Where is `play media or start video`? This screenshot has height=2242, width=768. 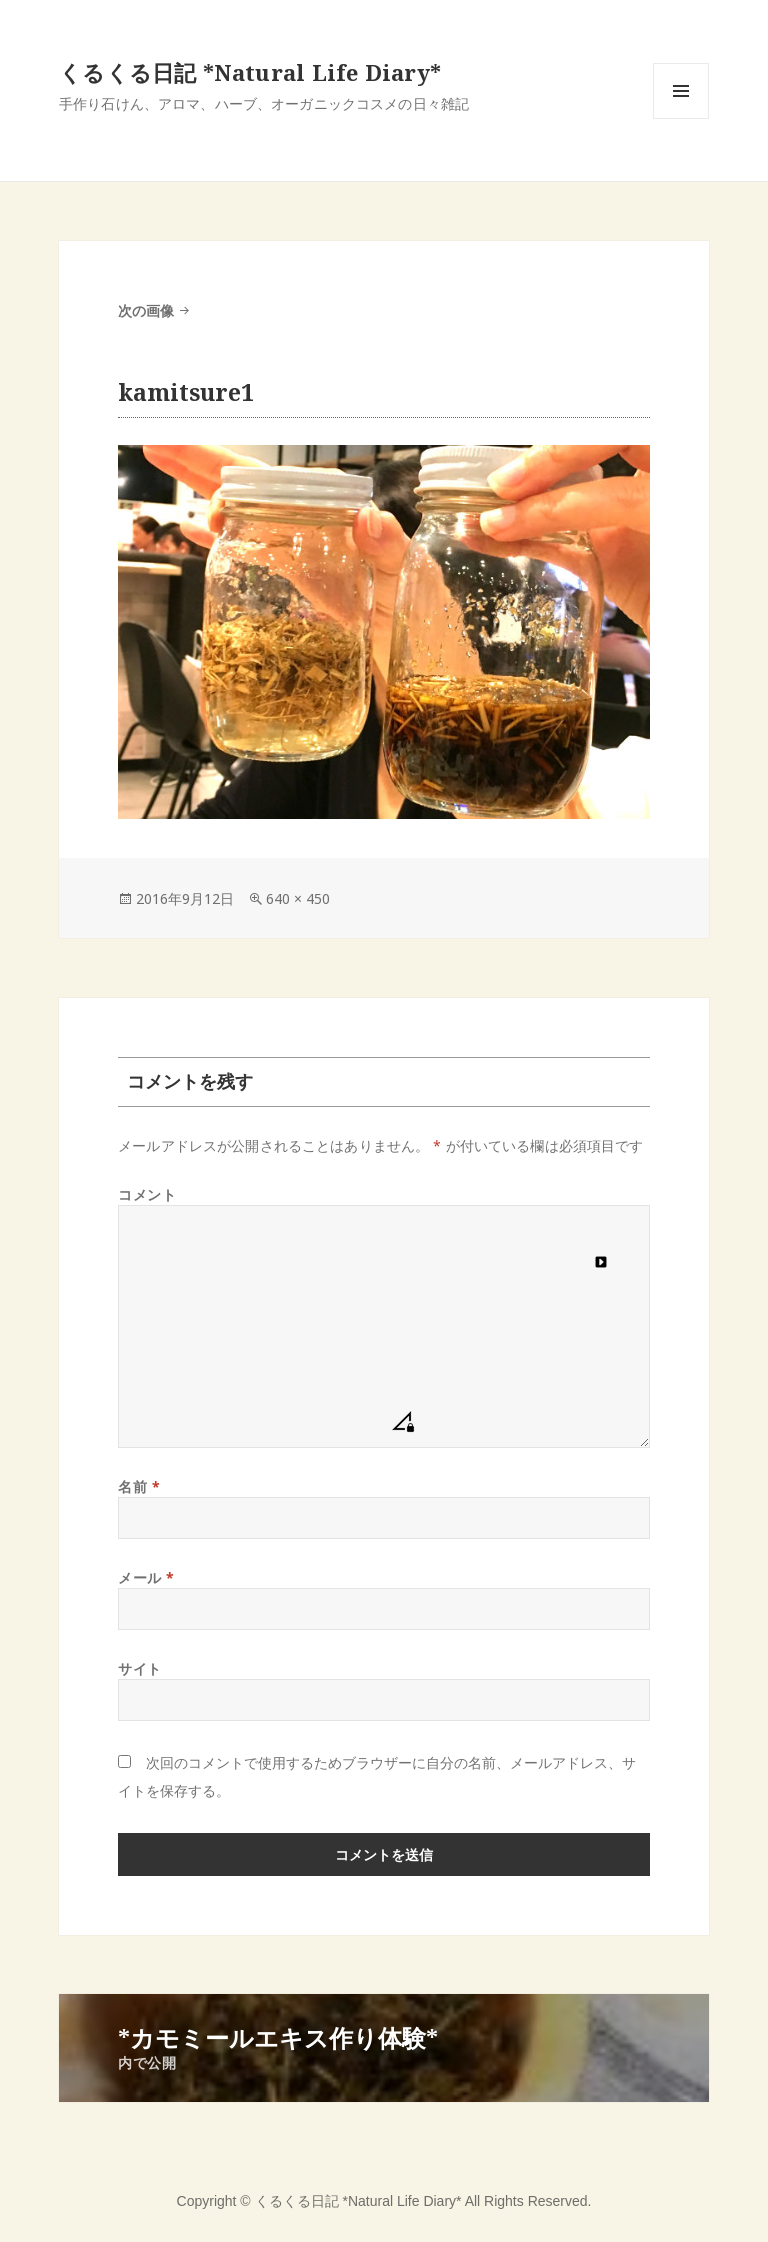 play media or start video is located at coordinates (601, 1262).